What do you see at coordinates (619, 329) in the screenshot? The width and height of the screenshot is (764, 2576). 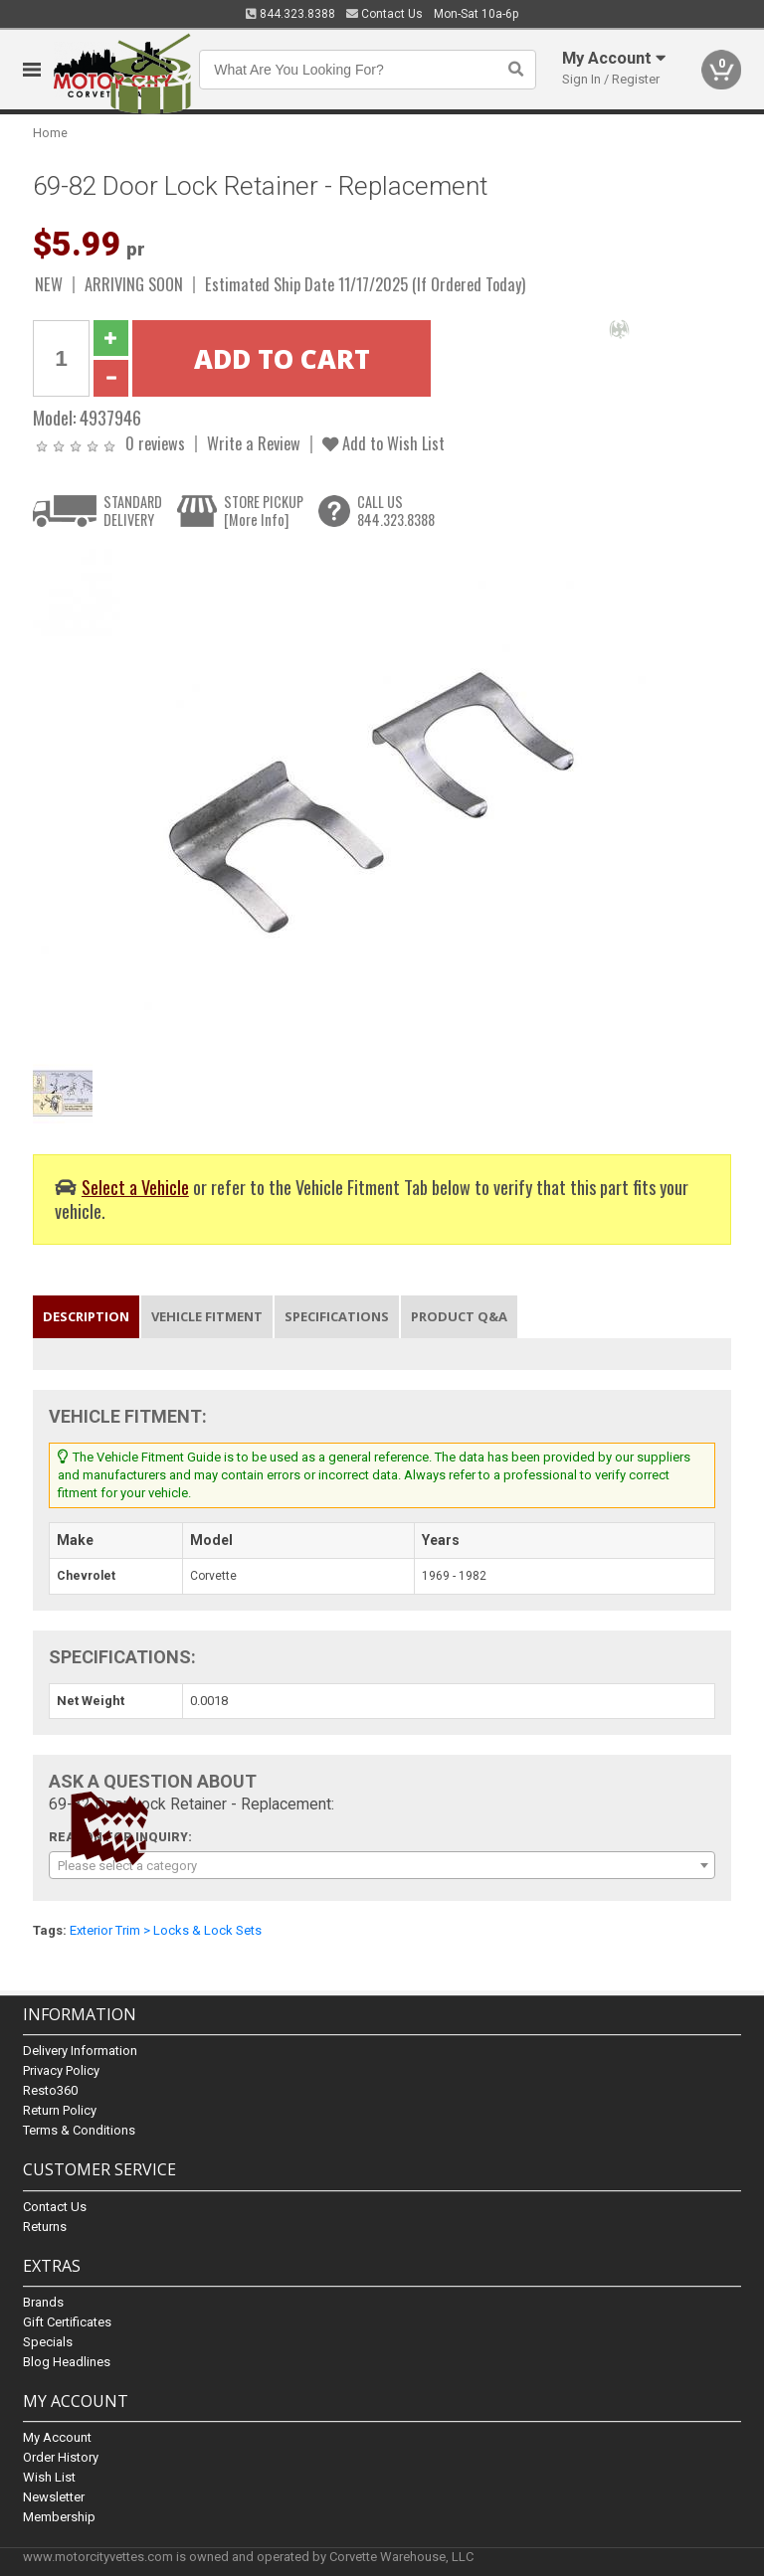 I see `select wyvern character or creature type` at bounding box center [619, 329].